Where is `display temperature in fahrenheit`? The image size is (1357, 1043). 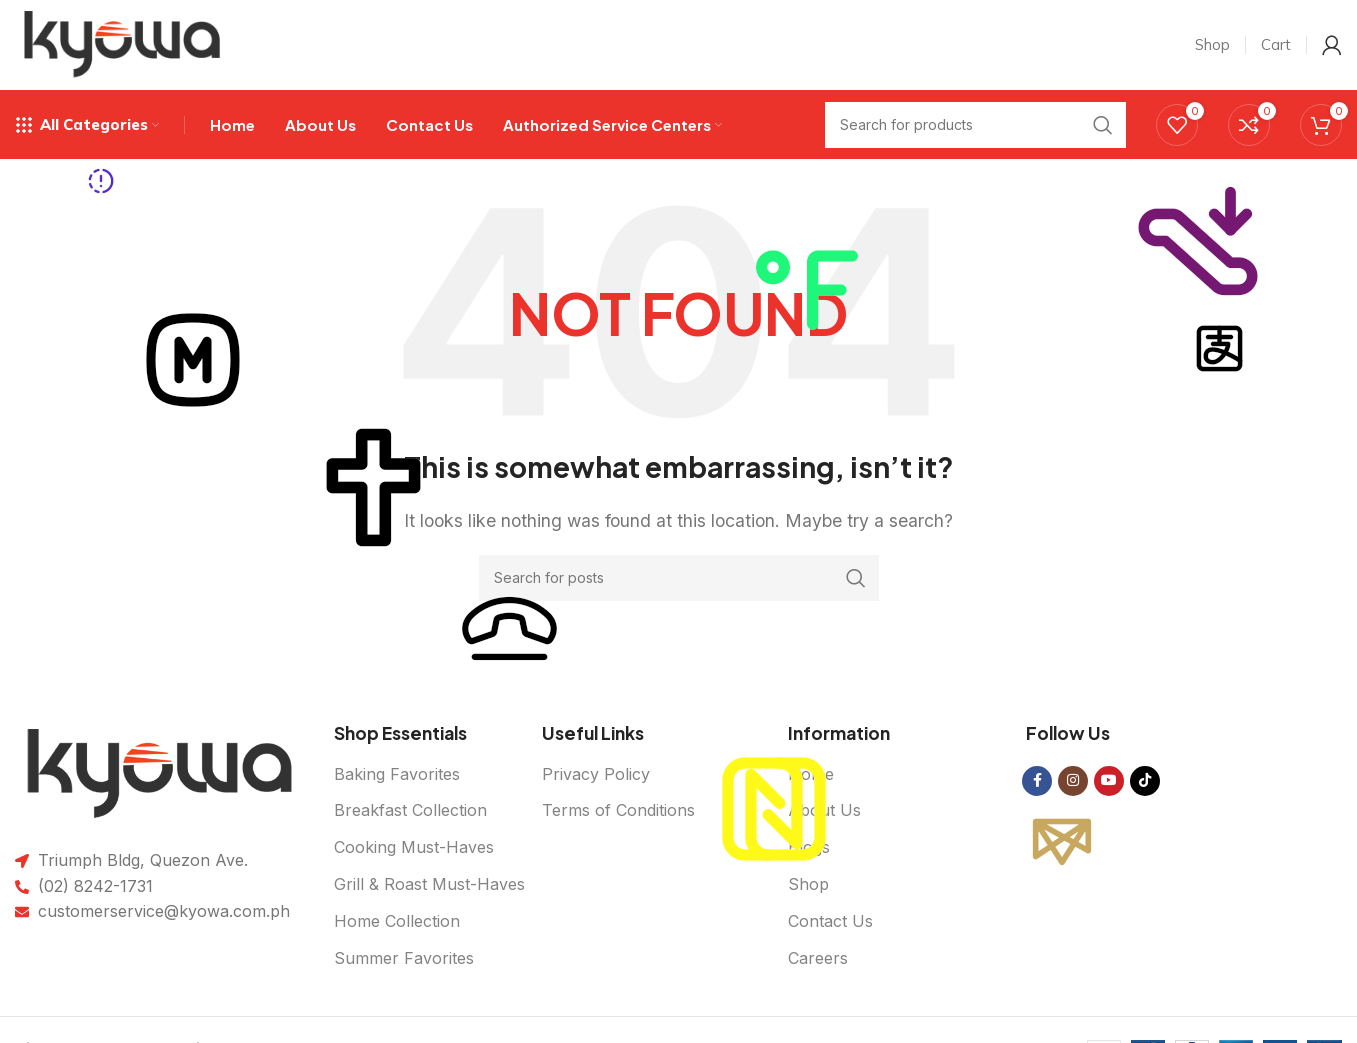 display temperature in fahrenheit is located at coordinates (807, 290).